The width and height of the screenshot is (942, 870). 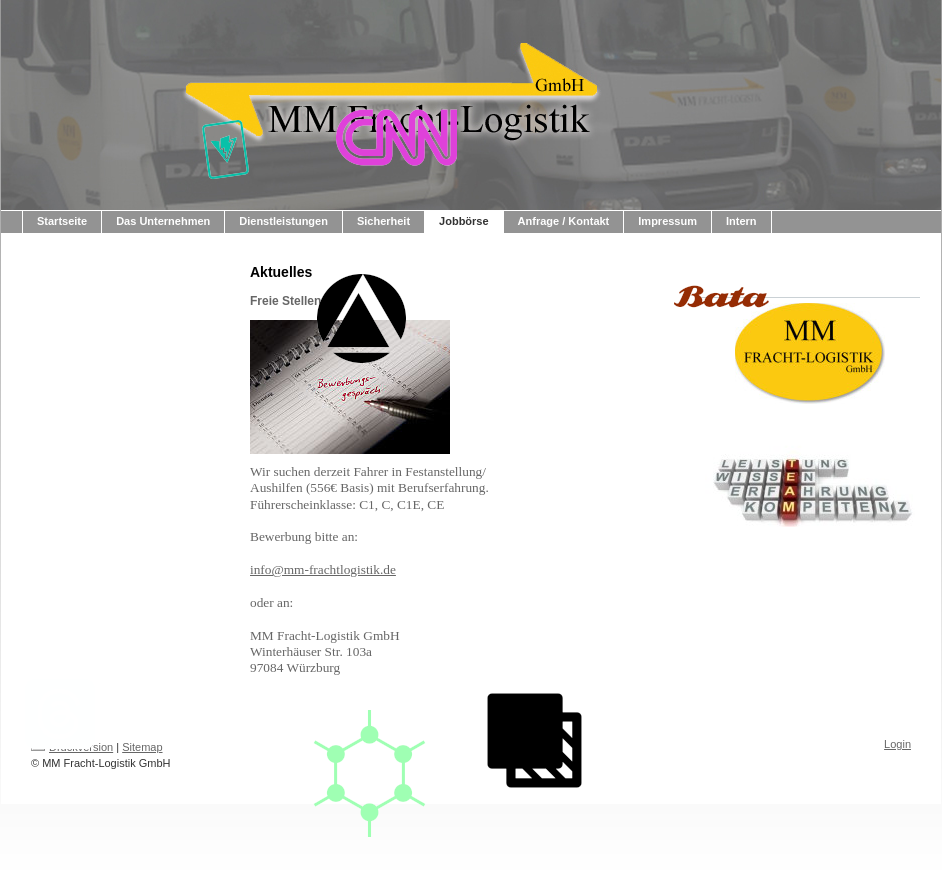 What do you see at coordinates (369, 773) in the screenshot?
I see `GrapheneOS logo` at bounding box center [369, 773].